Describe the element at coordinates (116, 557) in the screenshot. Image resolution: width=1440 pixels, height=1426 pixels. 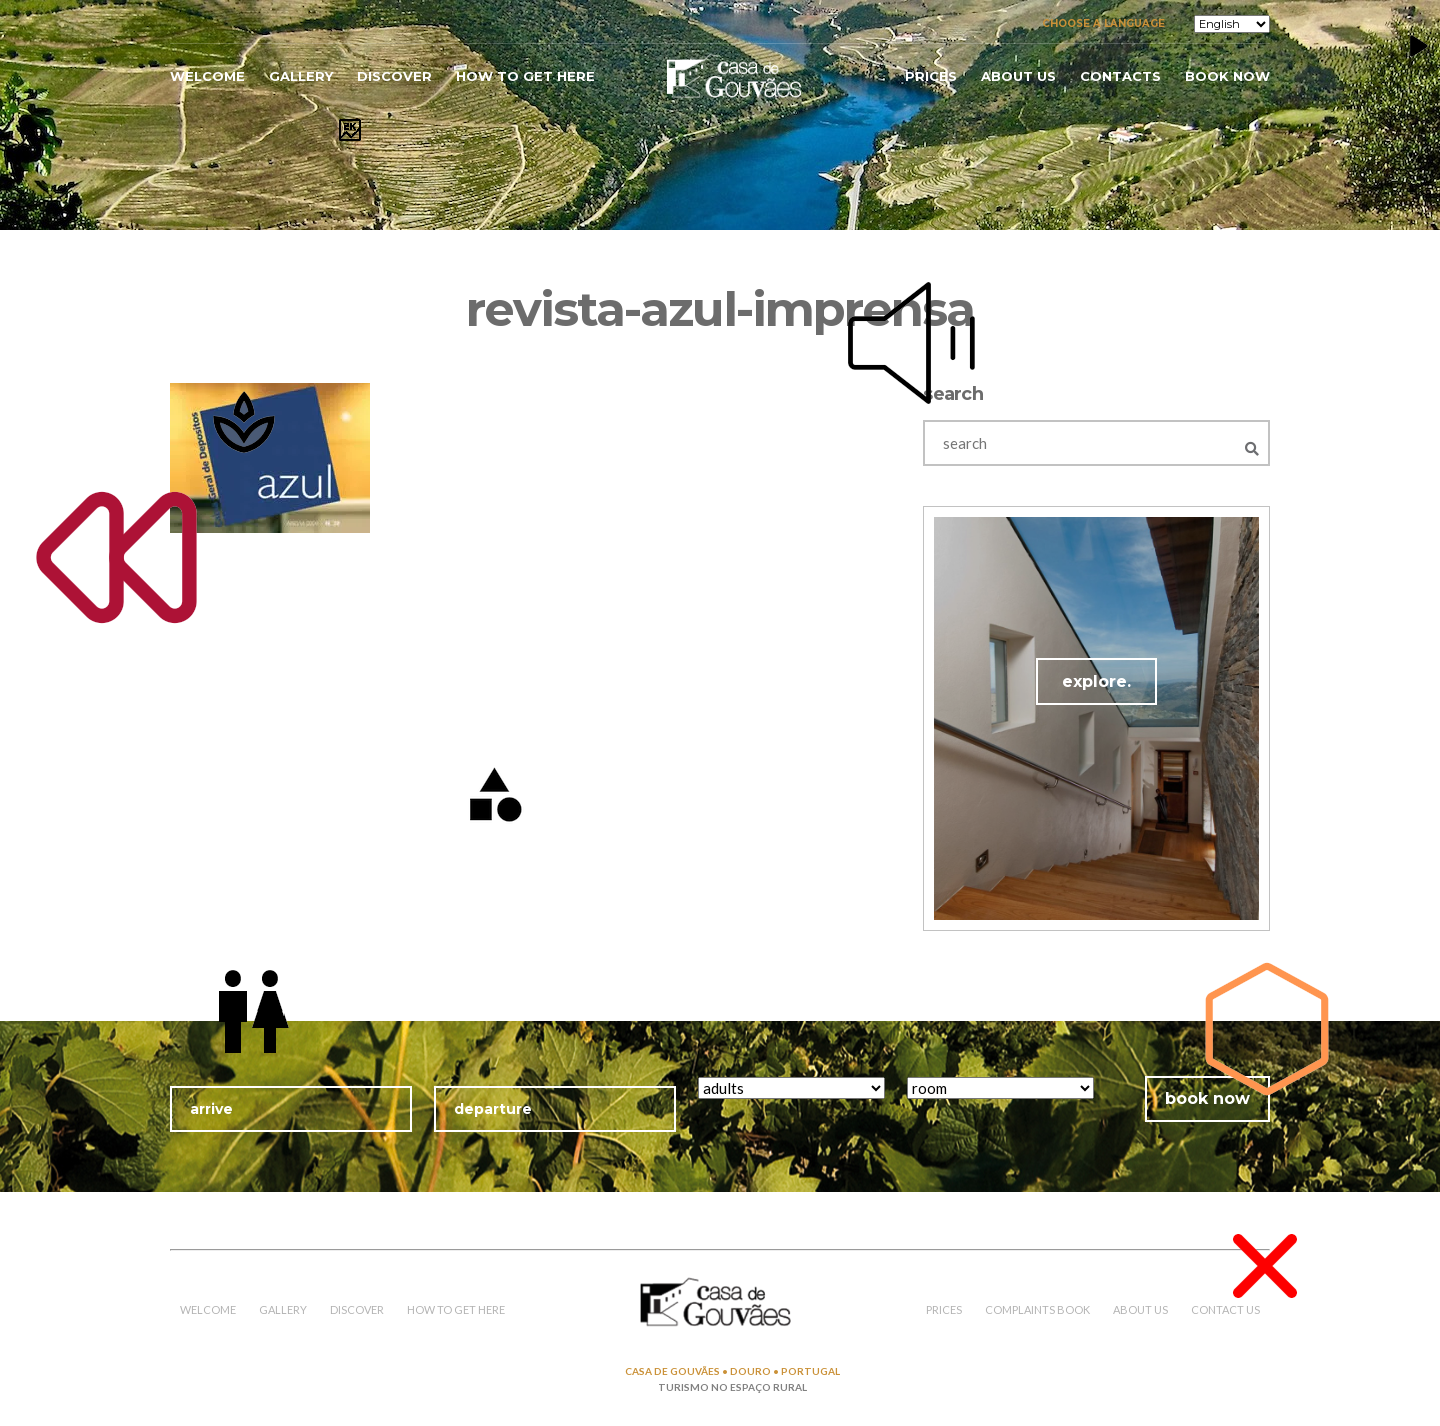
I see `rewind or skip backward in media playback` at that location.